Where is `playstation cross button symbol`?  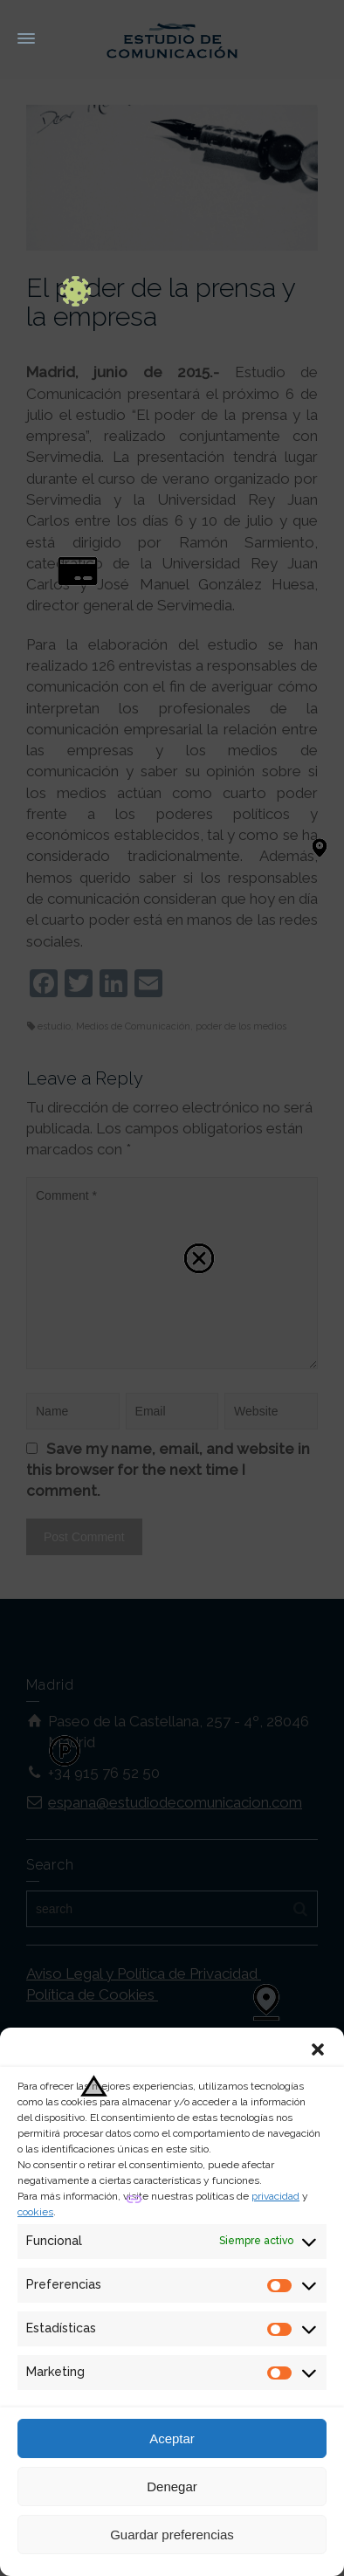
playstation cross button symbol is located at coordinates (199, 1258).